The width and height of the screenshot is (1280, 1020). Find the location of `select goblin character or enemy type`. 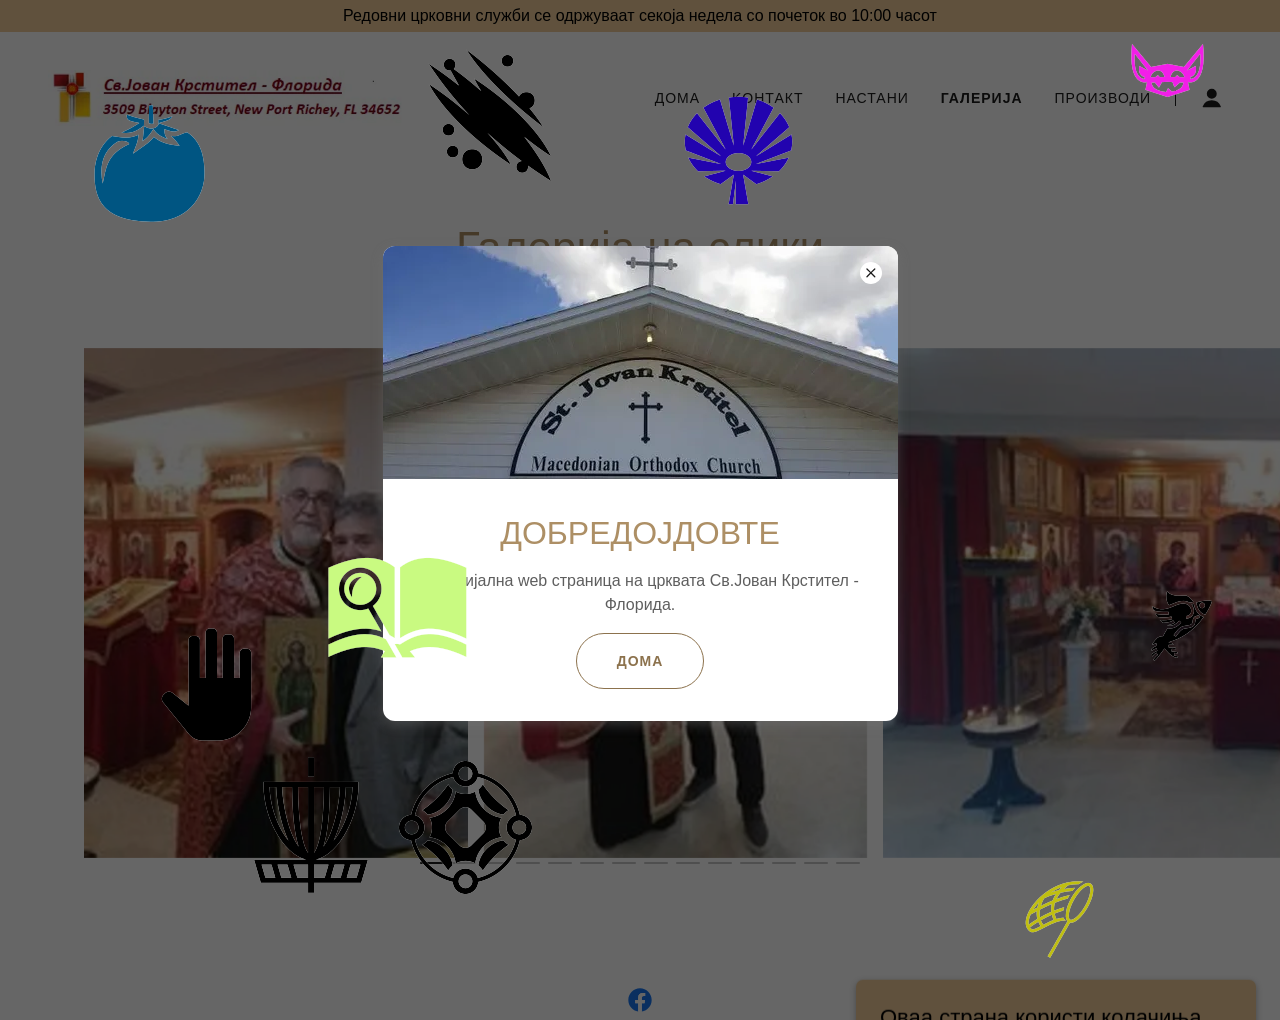

select goblin character or enemy type is located at coordinates (1167, 72).